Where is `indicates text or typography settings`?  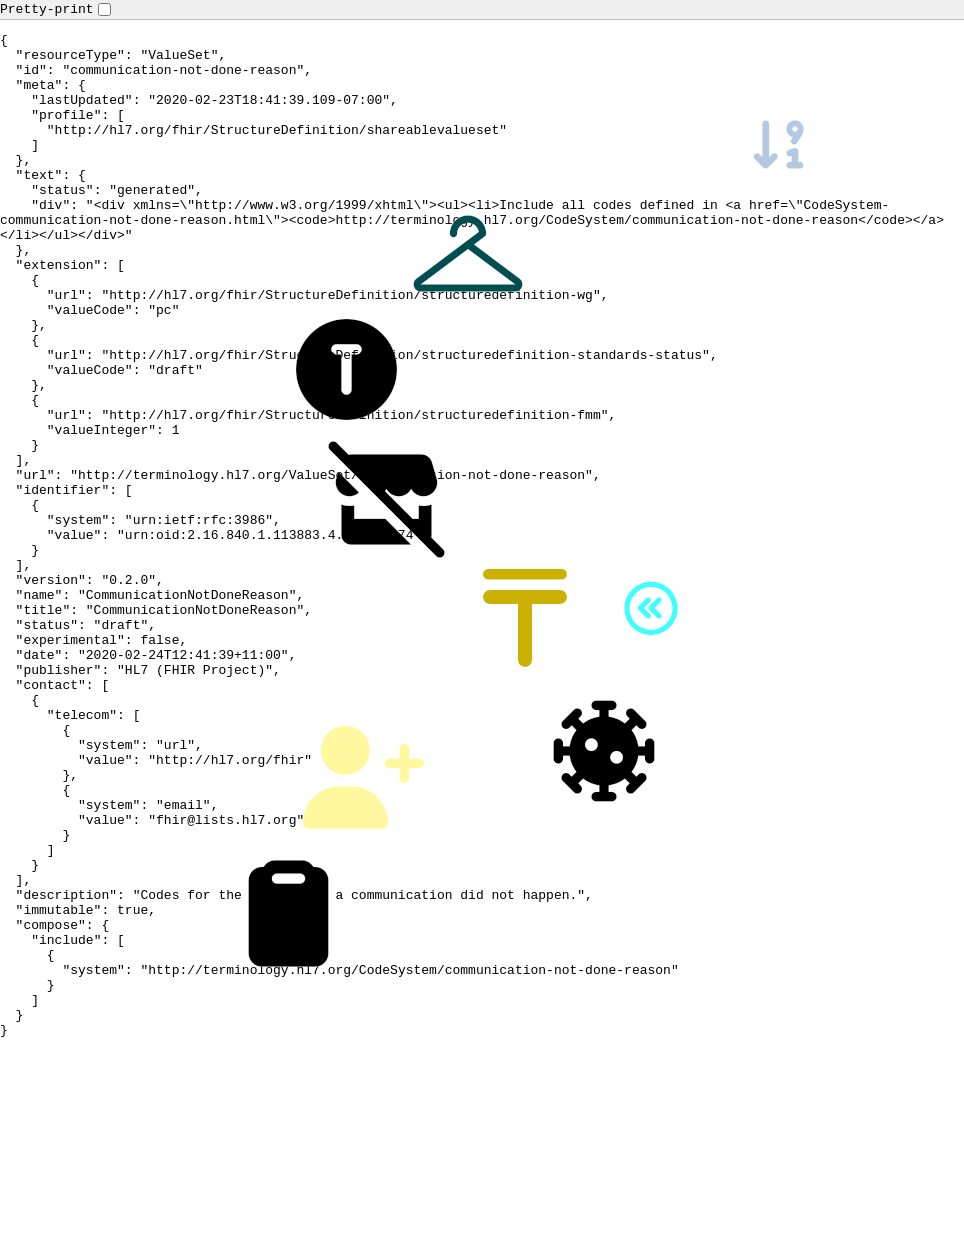 indicates text or typography settings is located at coordinates (346, 369).